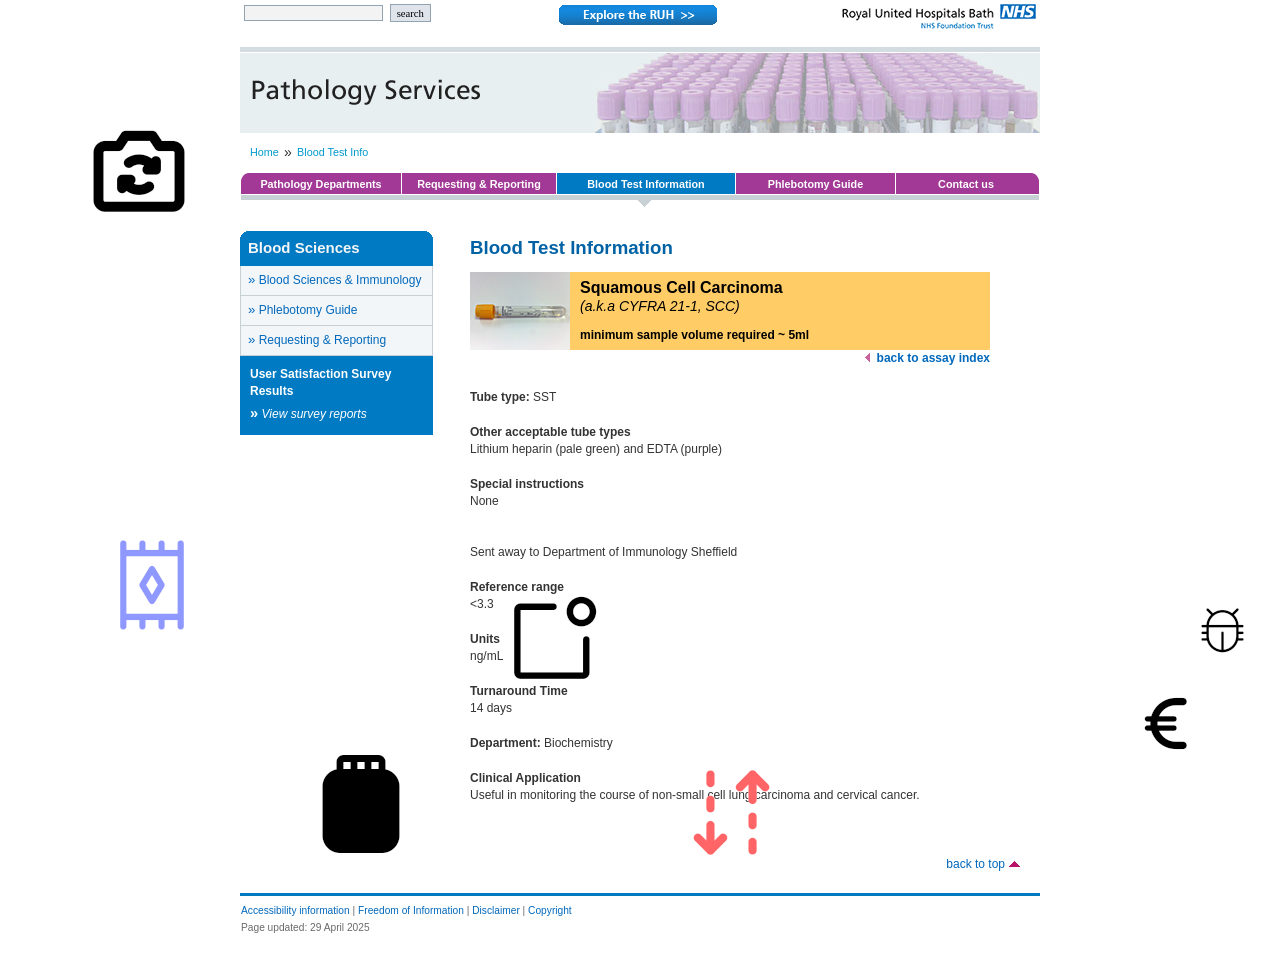 This screenshot has height=959, width=1280. What do you see at coordinates (731, 812) in the screenshot?
I see `transfer data between two sources` at bounding box center [731, 812].